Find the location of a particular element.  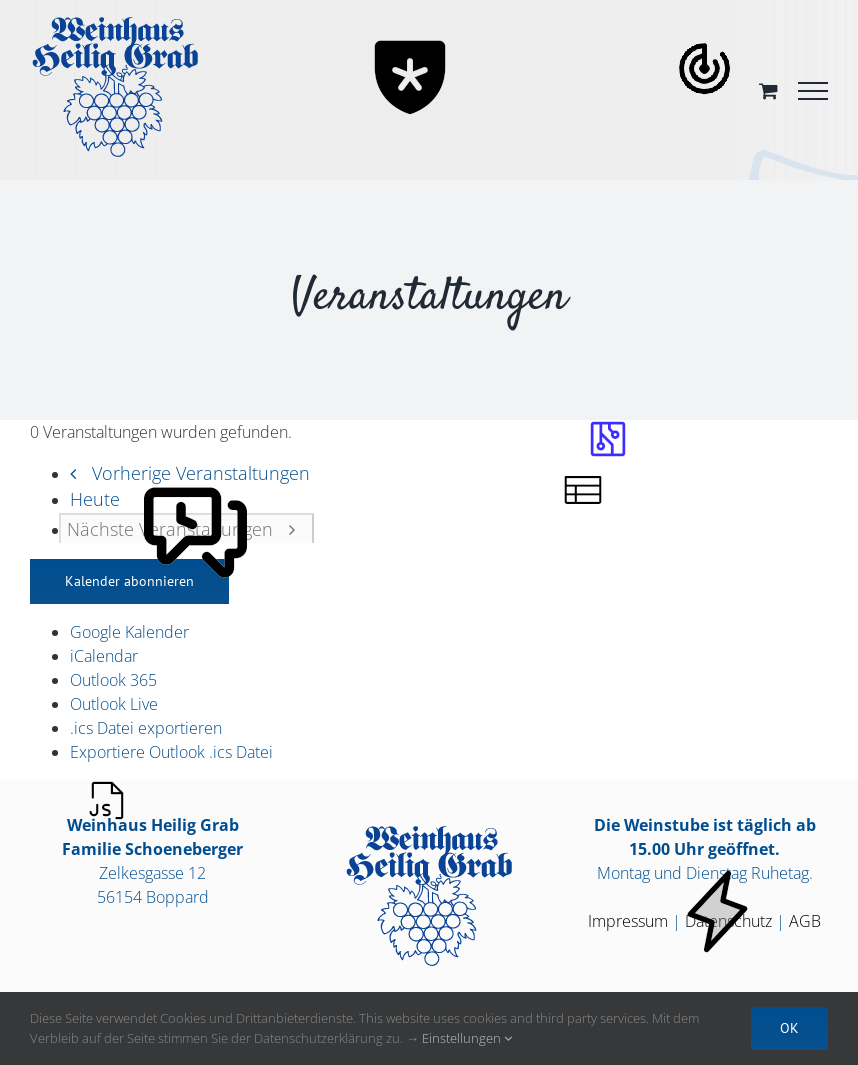

quick actions or shortcuts is located at coordinates (717, 911).